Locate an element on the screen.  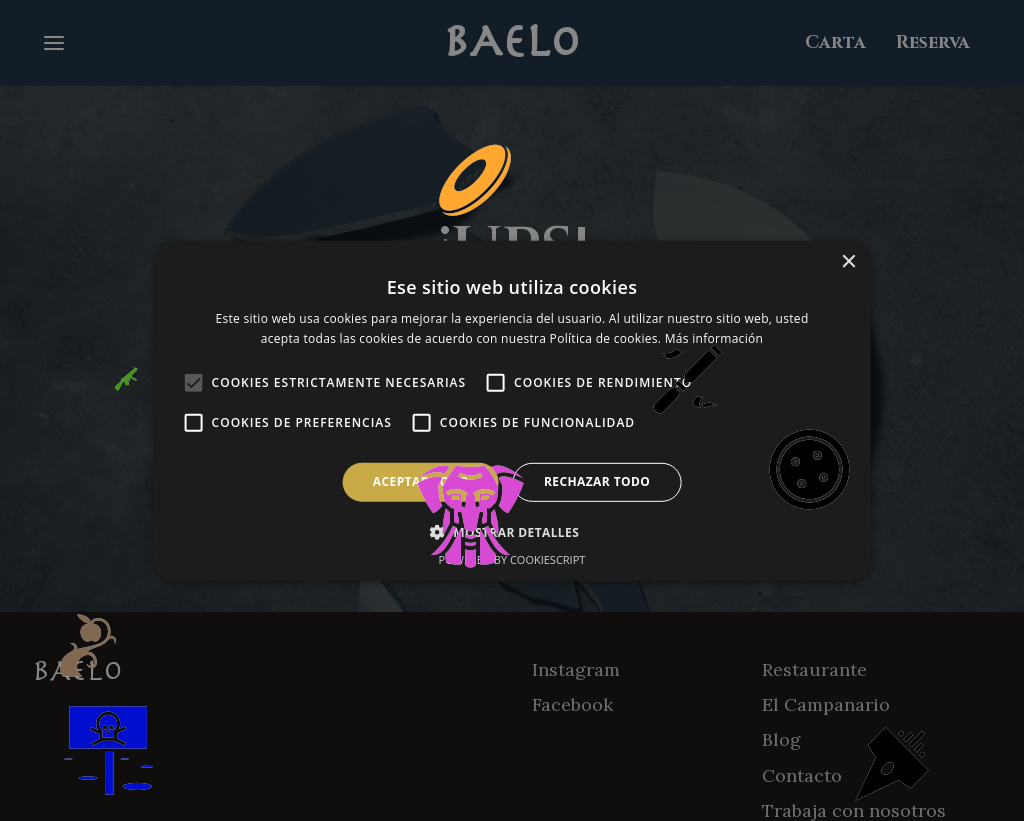
select light fighter spacecraft class is located at coordinates (892, 764).